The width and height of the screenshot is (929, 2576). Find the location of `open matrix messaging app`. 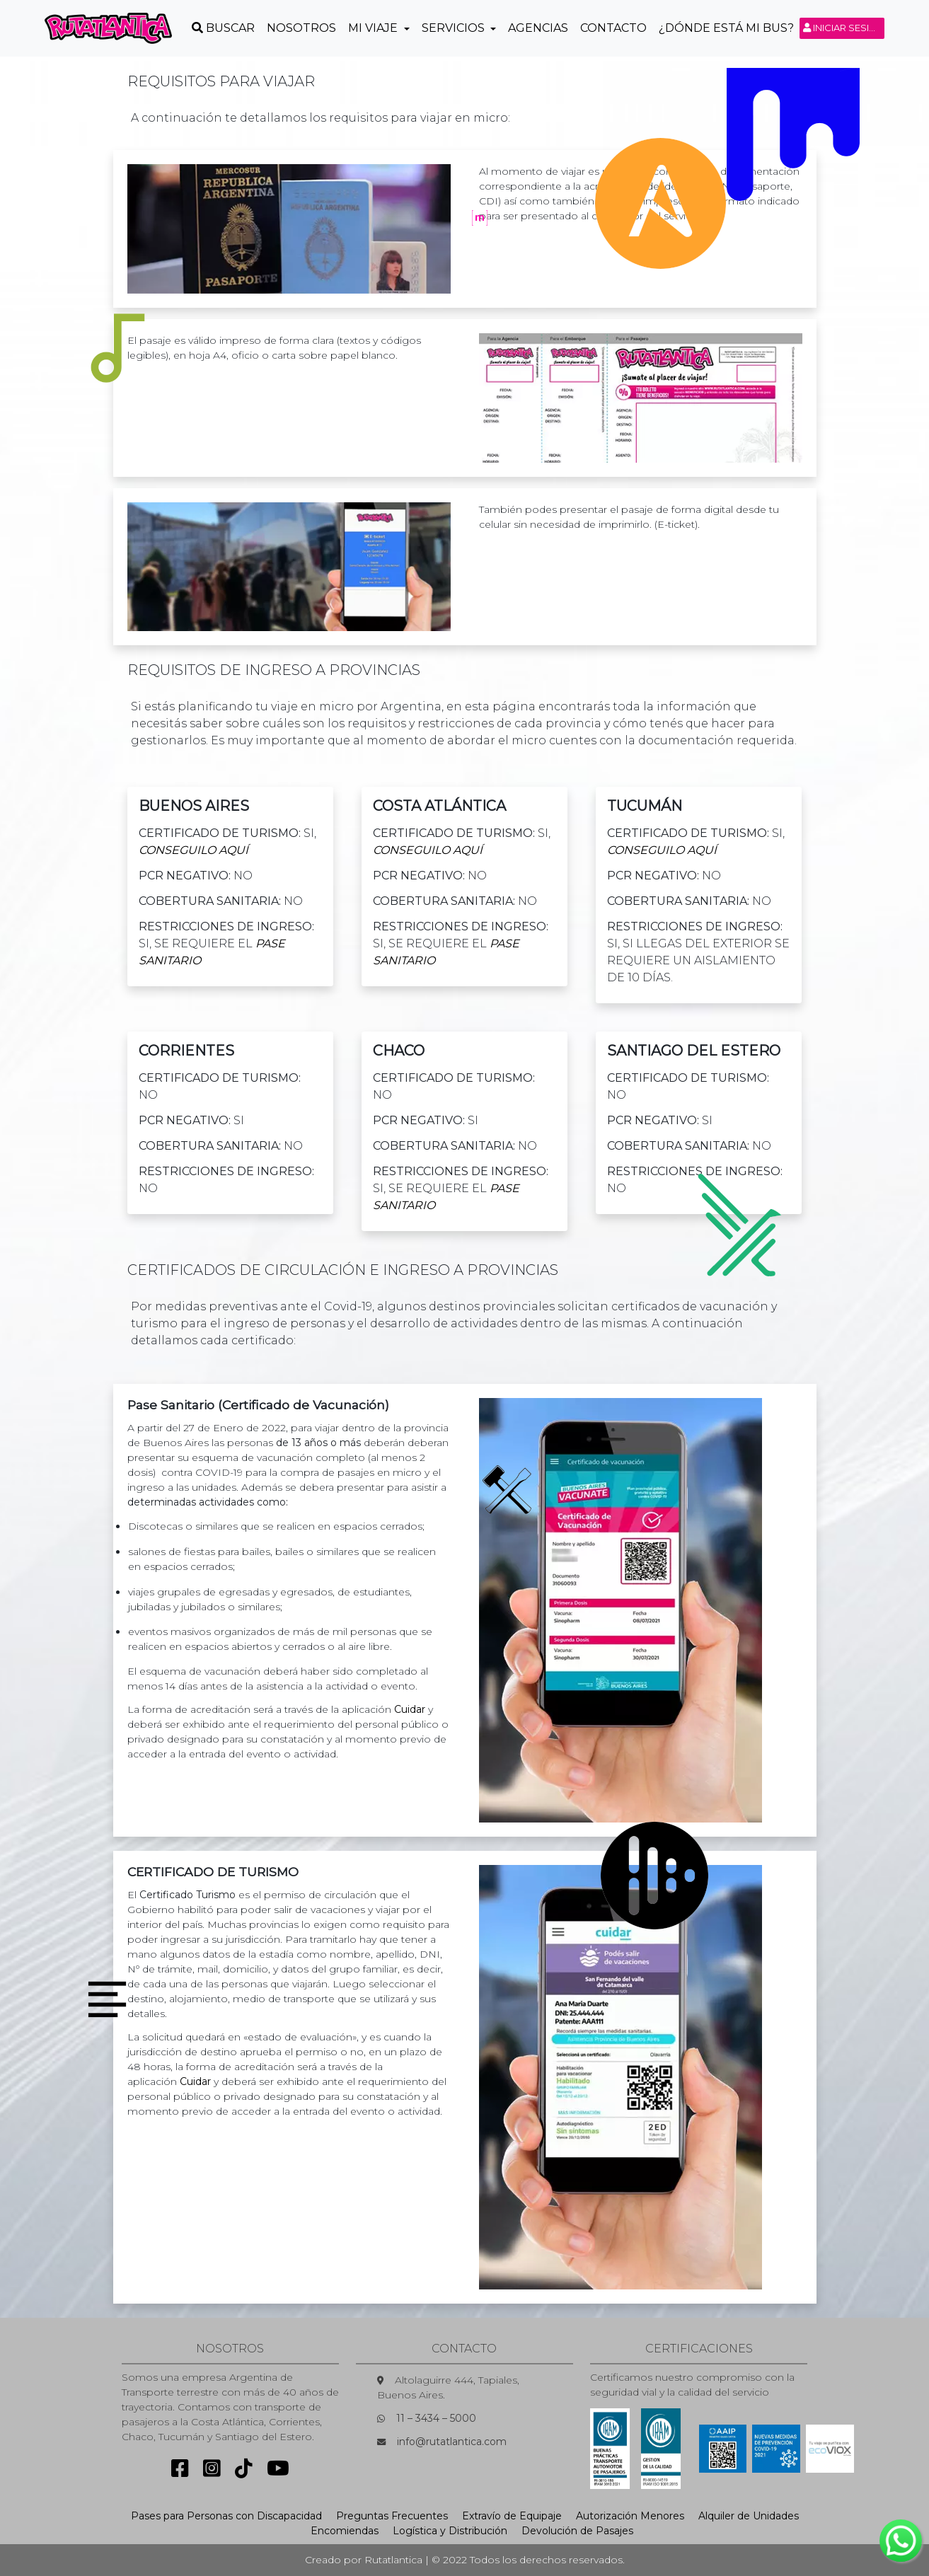

open matrix messaging app is located at coordinates (480, 218).